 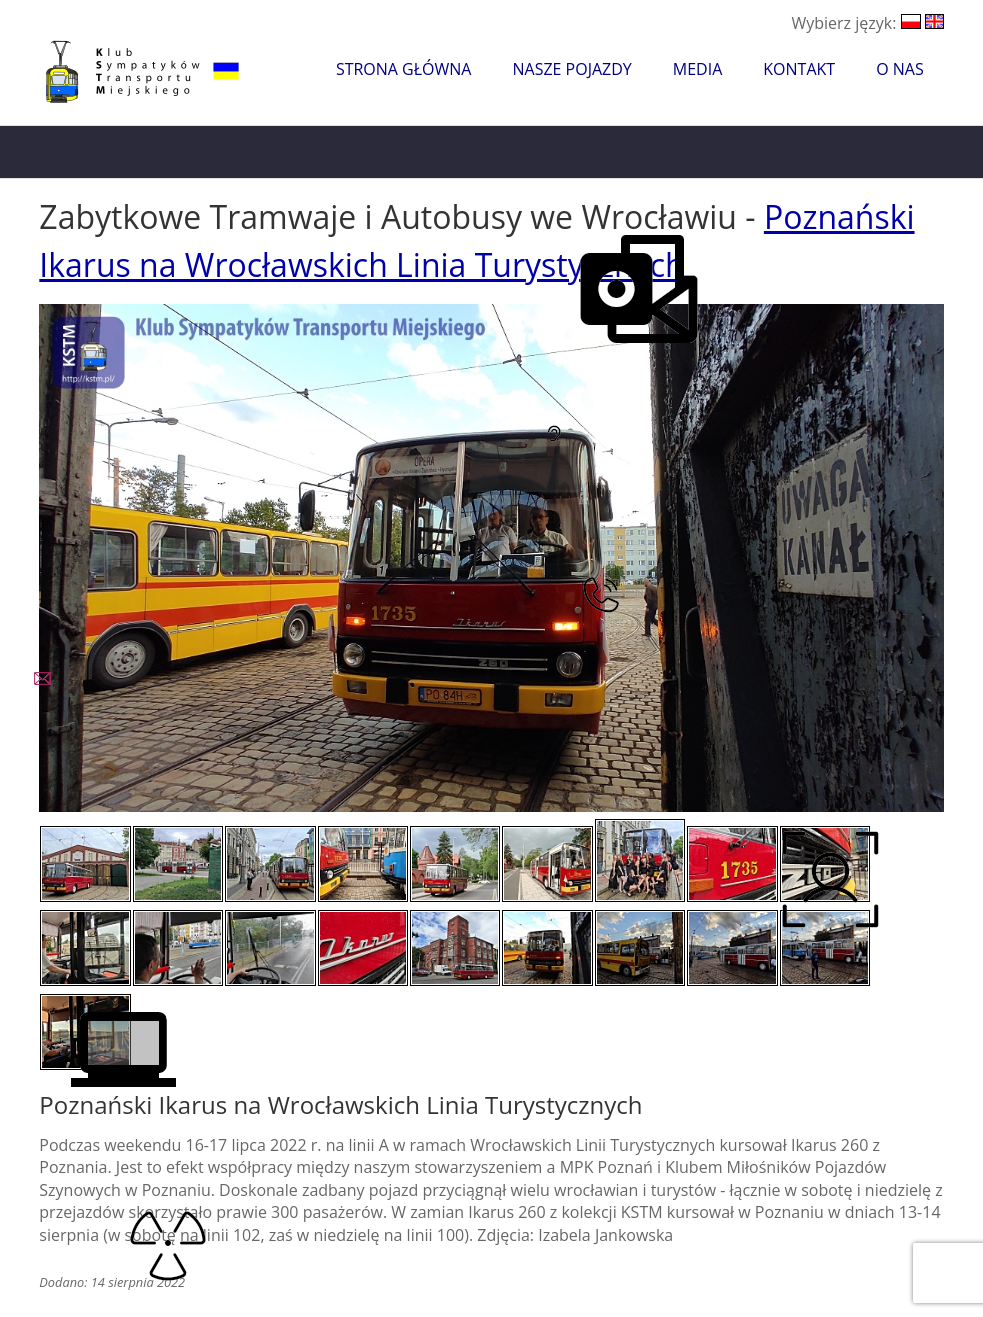 What do you see at coordinates (553, 433) in the screenshot?
I see `enable audio or listening features` at bounding box center [553, 433].